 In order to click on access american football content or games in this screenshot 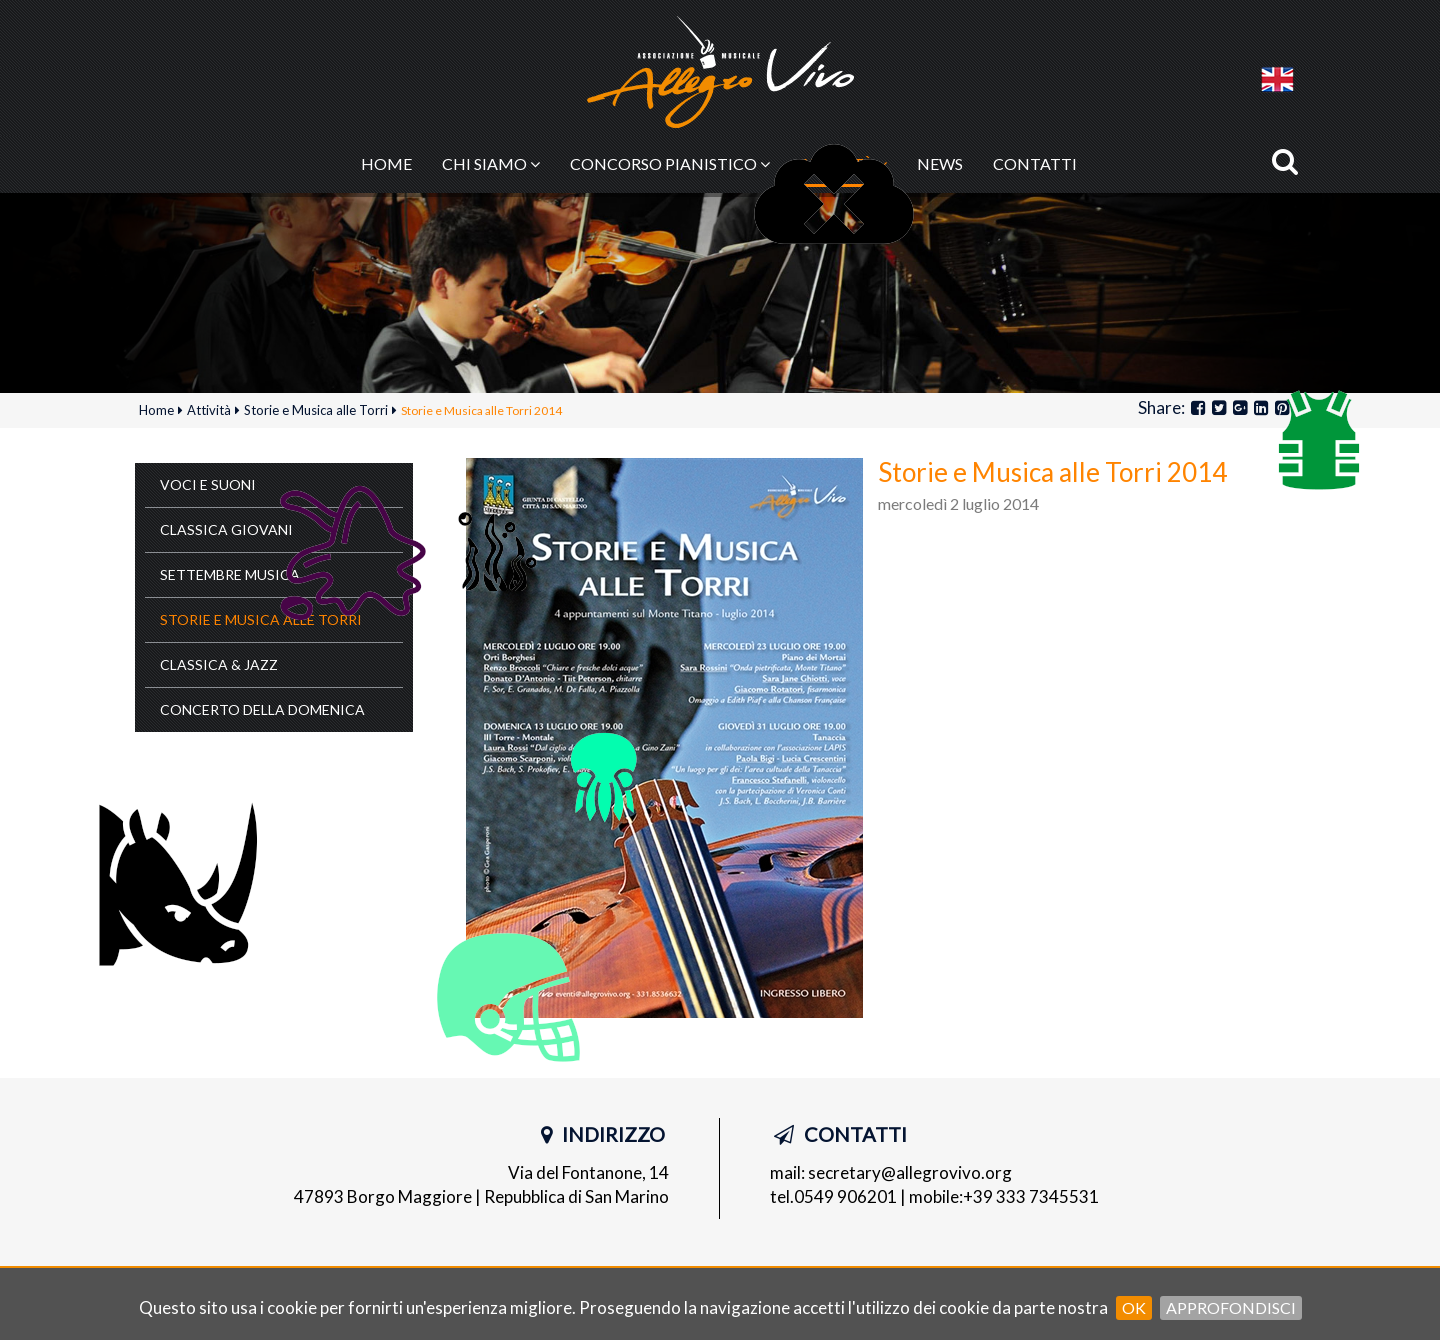, I will do `click(508, 997)`.